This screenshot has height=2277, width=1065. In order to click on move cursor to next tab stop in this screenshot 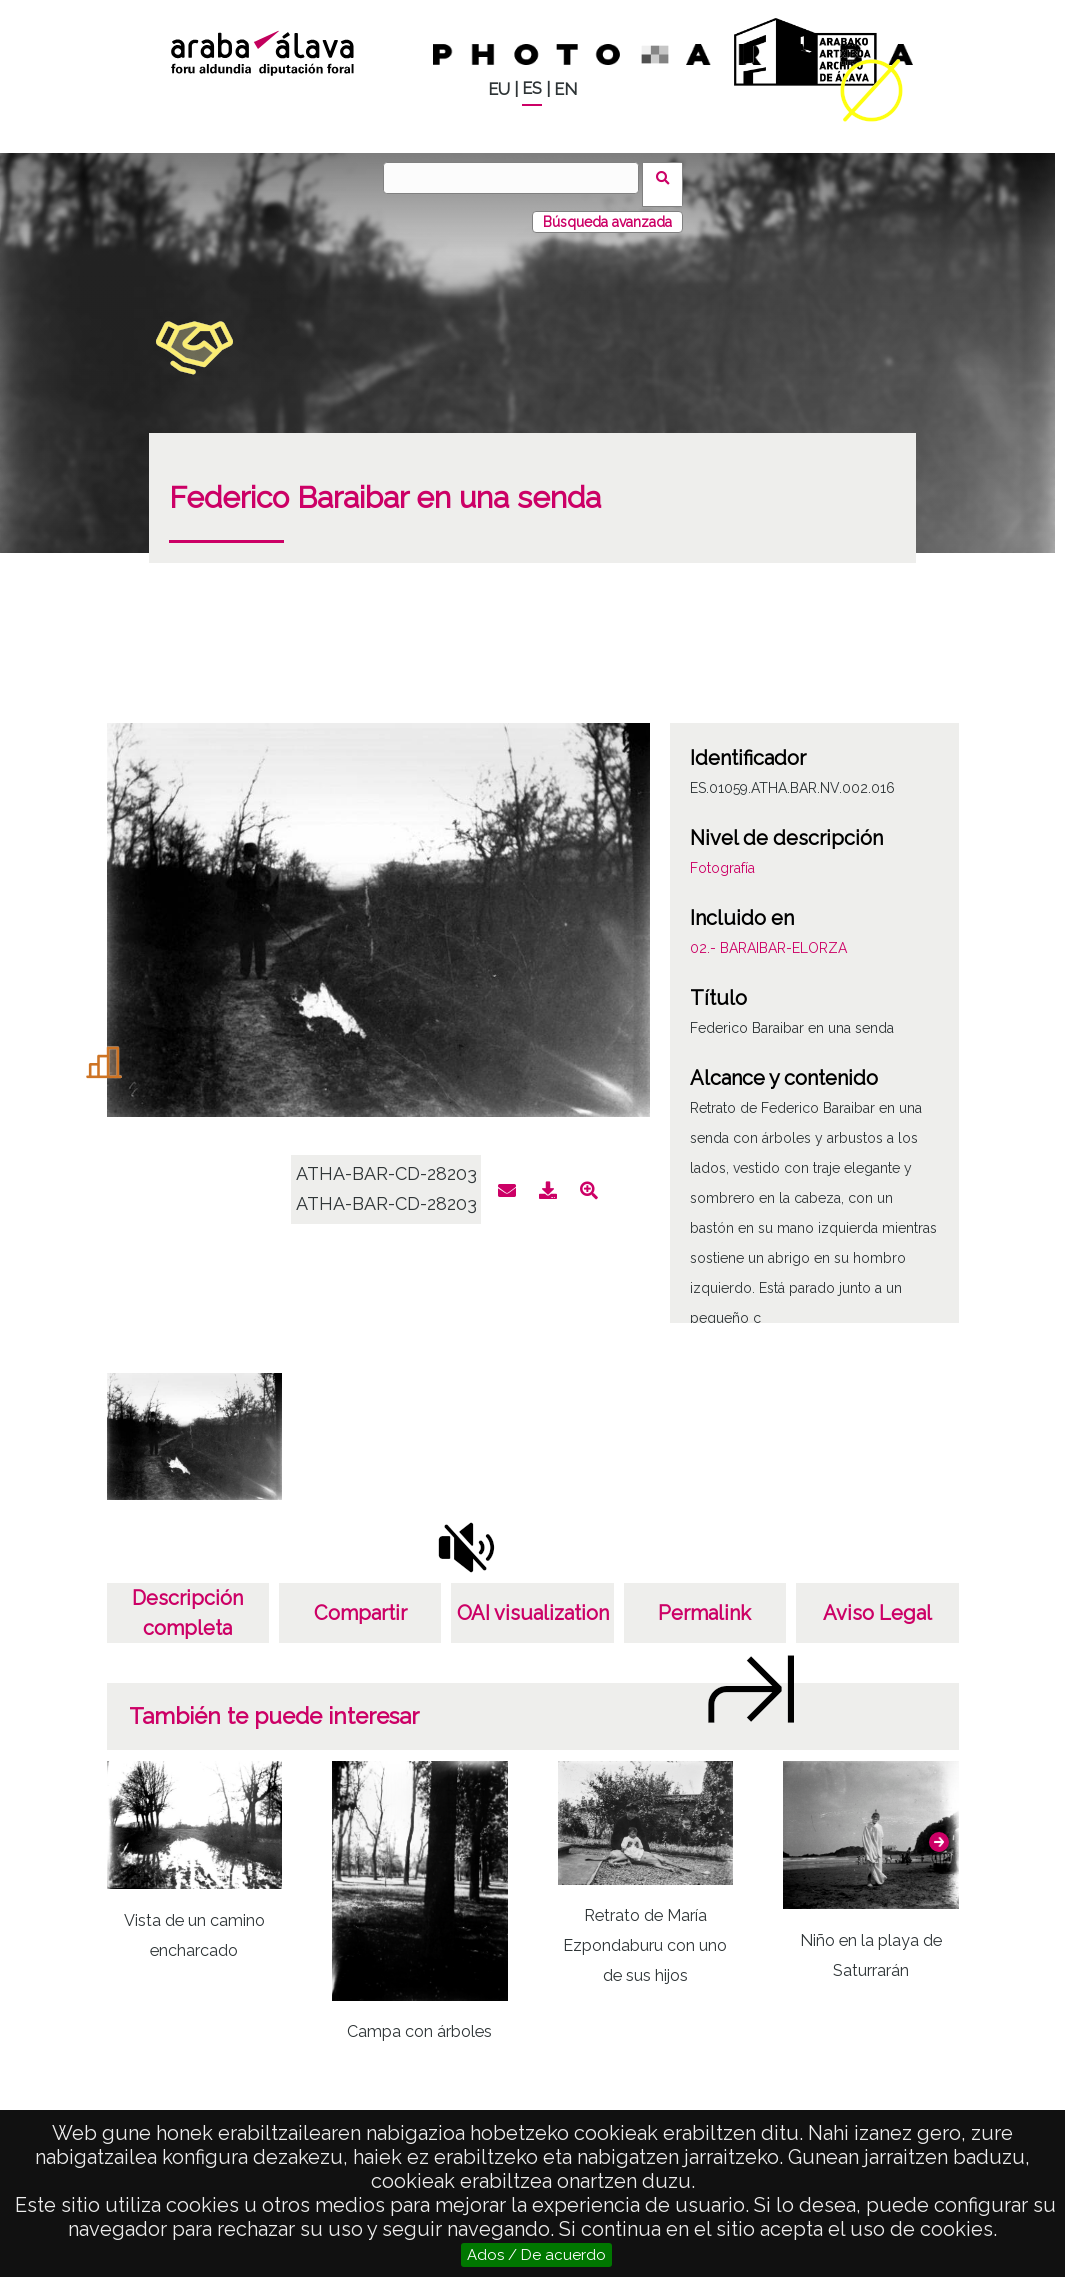, I will do `click(745, 1686)`.